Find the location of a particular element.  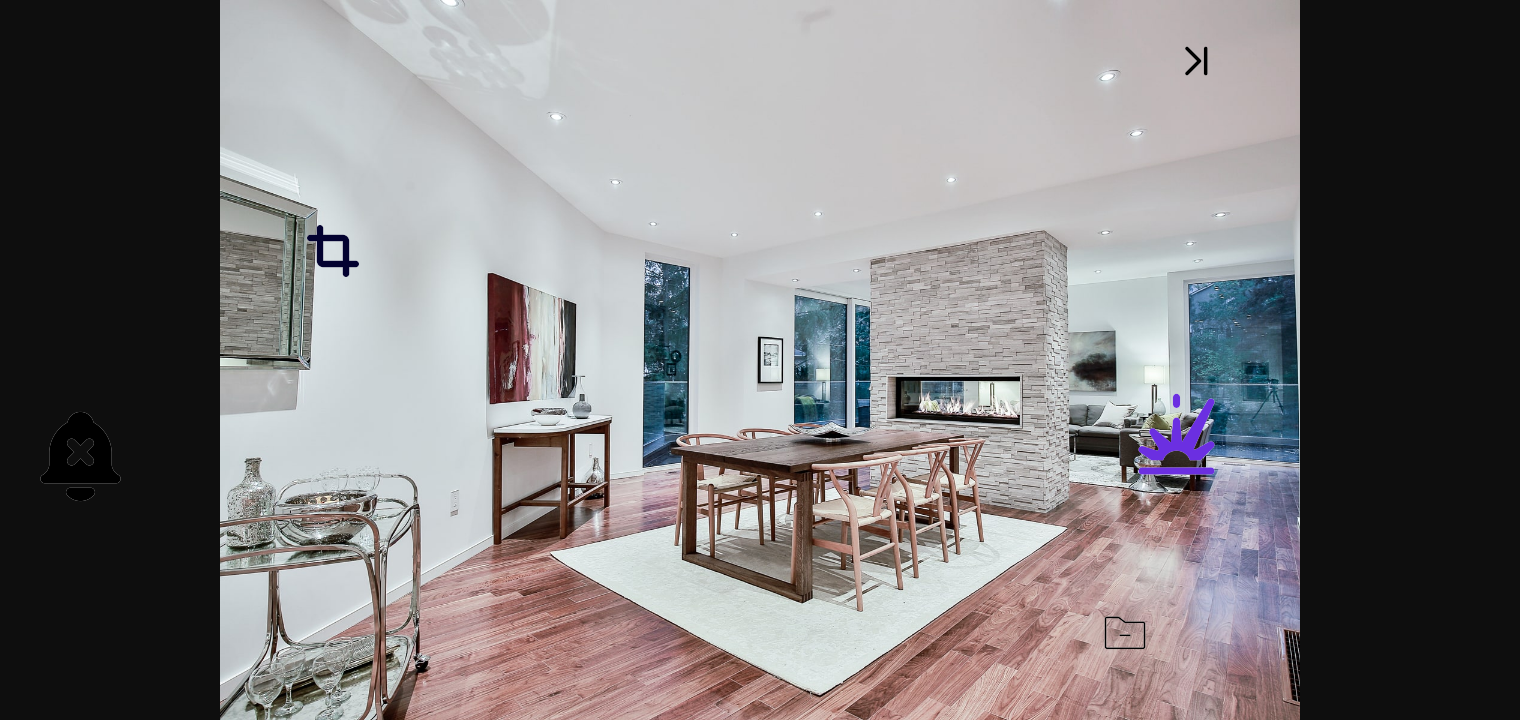

indicates an explosion or blast effect is located at coordinates (1176, 436).